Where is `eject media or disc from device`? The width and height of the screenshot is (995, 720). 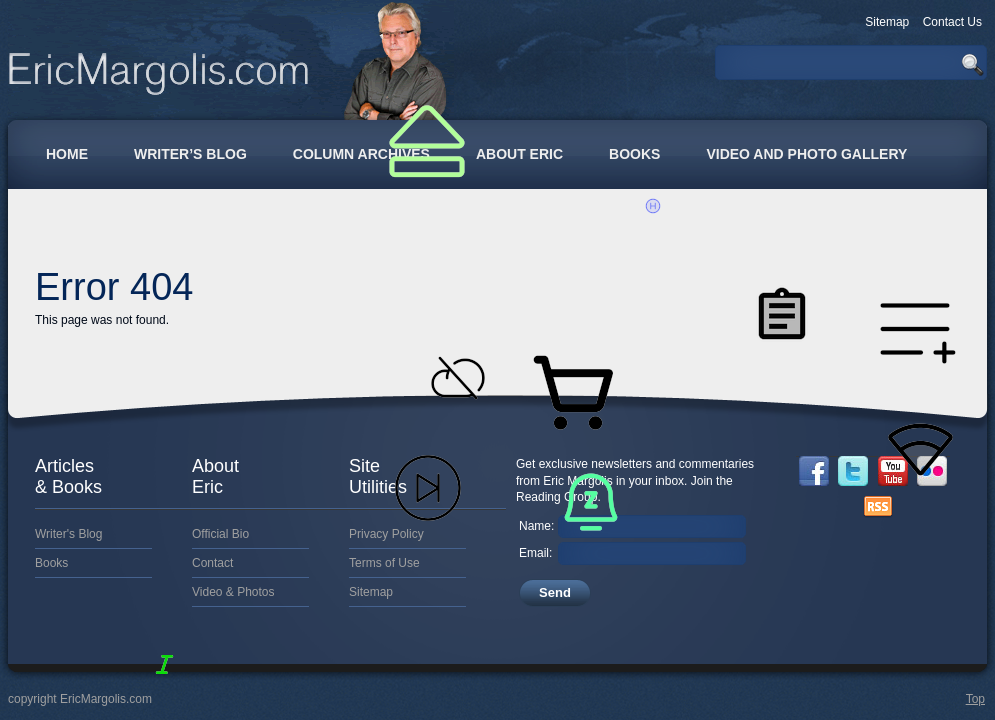 eject media or disc from device is located at coordinates (427, 146).